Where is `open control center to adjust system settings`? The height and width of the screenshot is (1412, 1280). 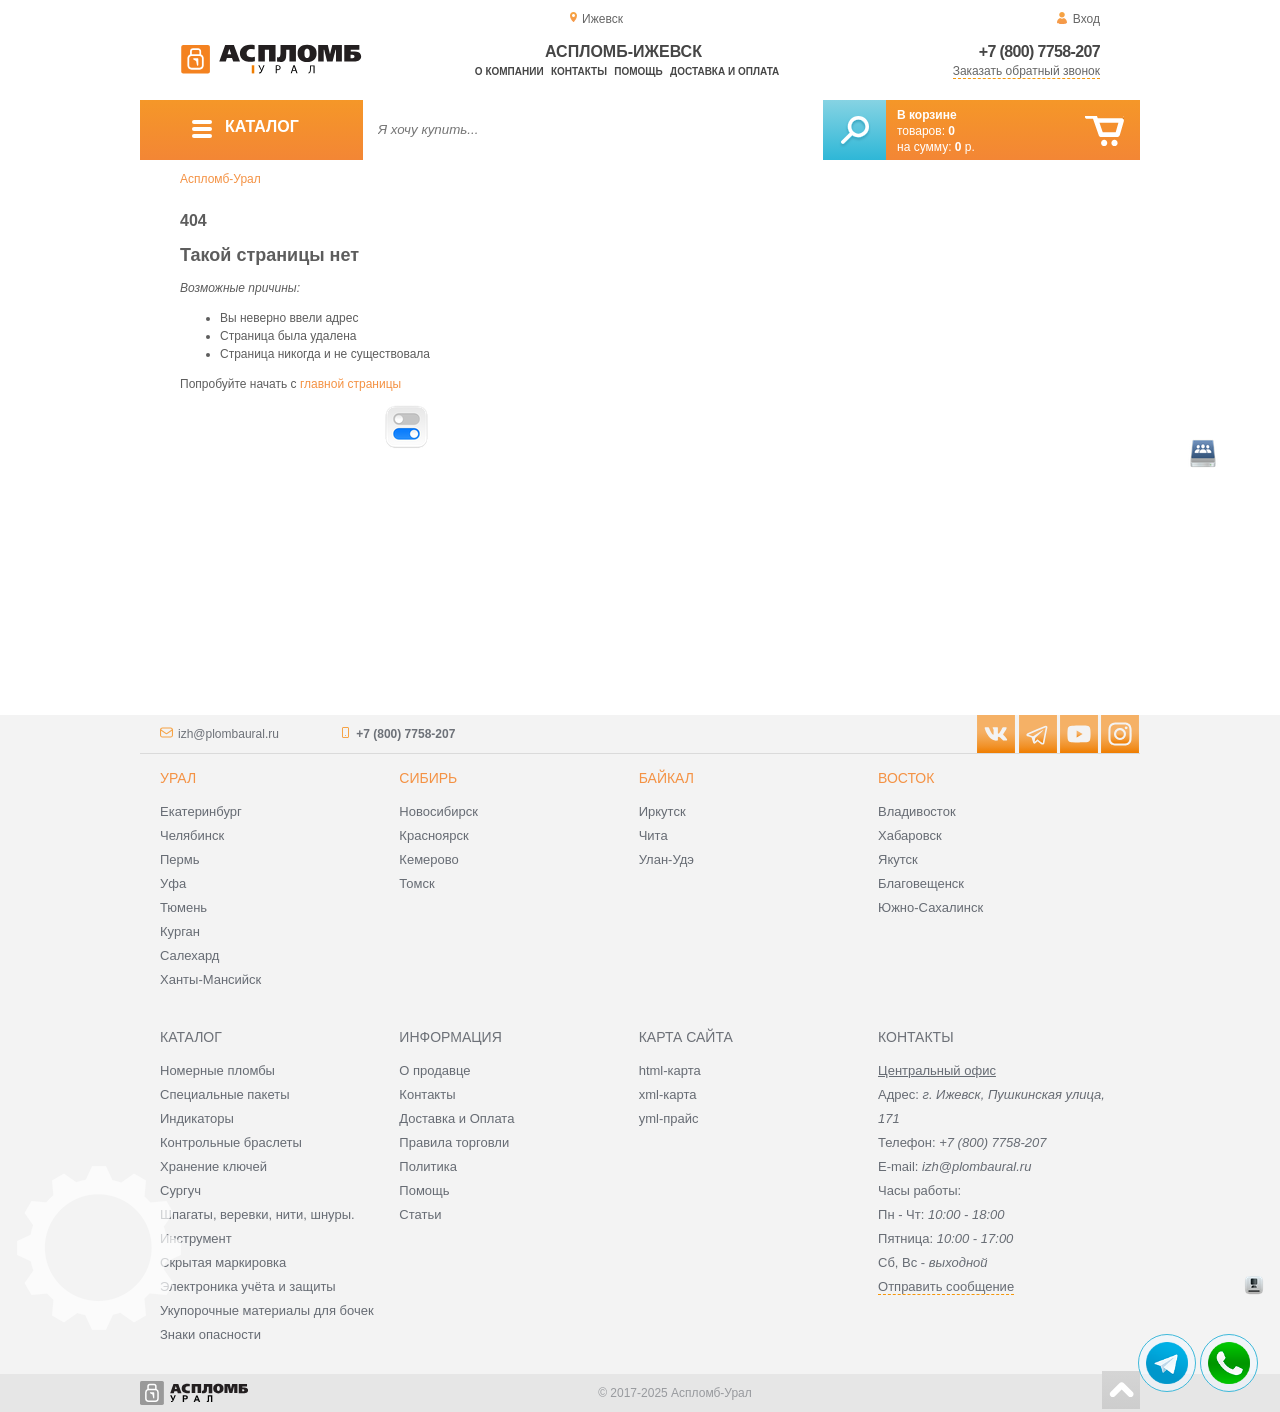
open control center to adjust system settings is located at coordinates (406, 426).